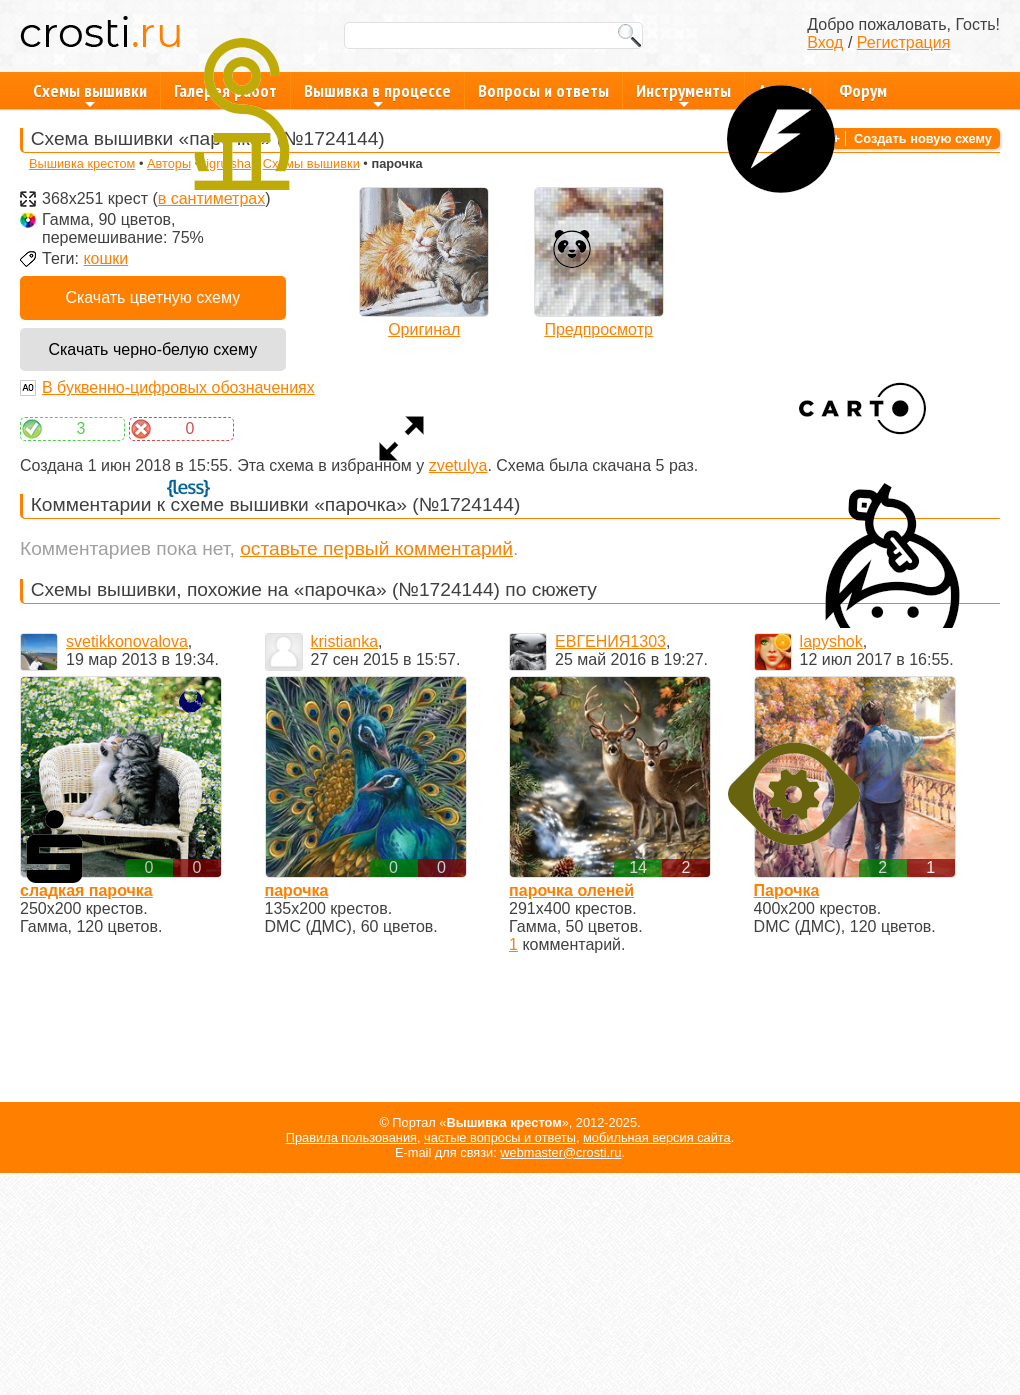  Describe the element at coordinates (892, 555) in the screenshot. I see `open keybase app` at that location.